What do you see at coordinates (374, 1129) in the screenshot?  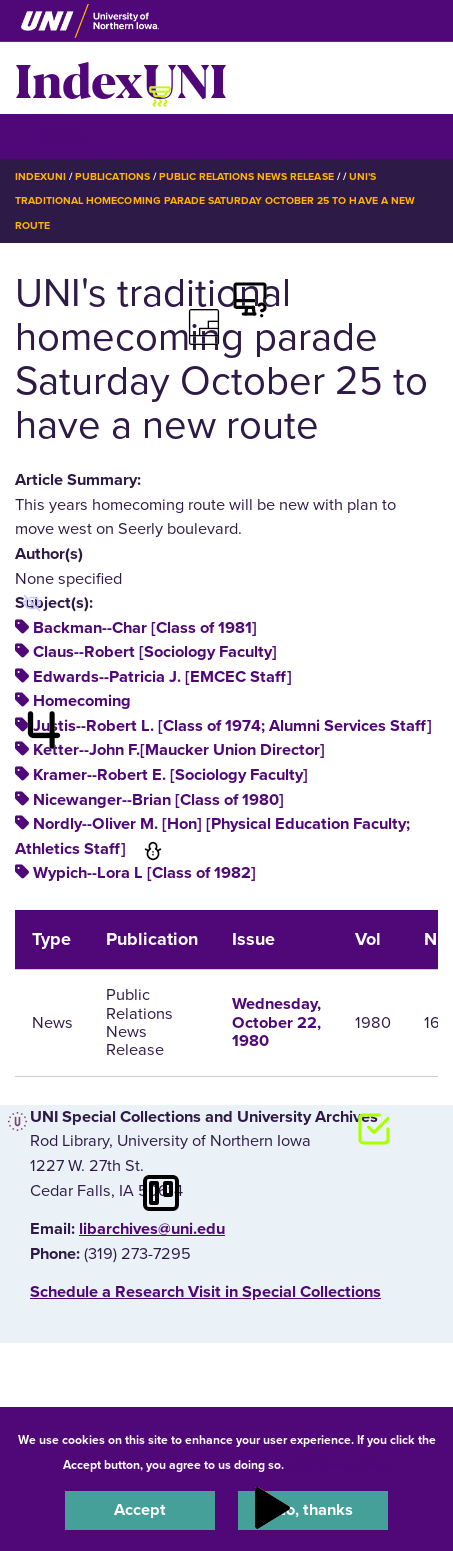 I see `a selected or completed item` at bounding box center [374, 1129].